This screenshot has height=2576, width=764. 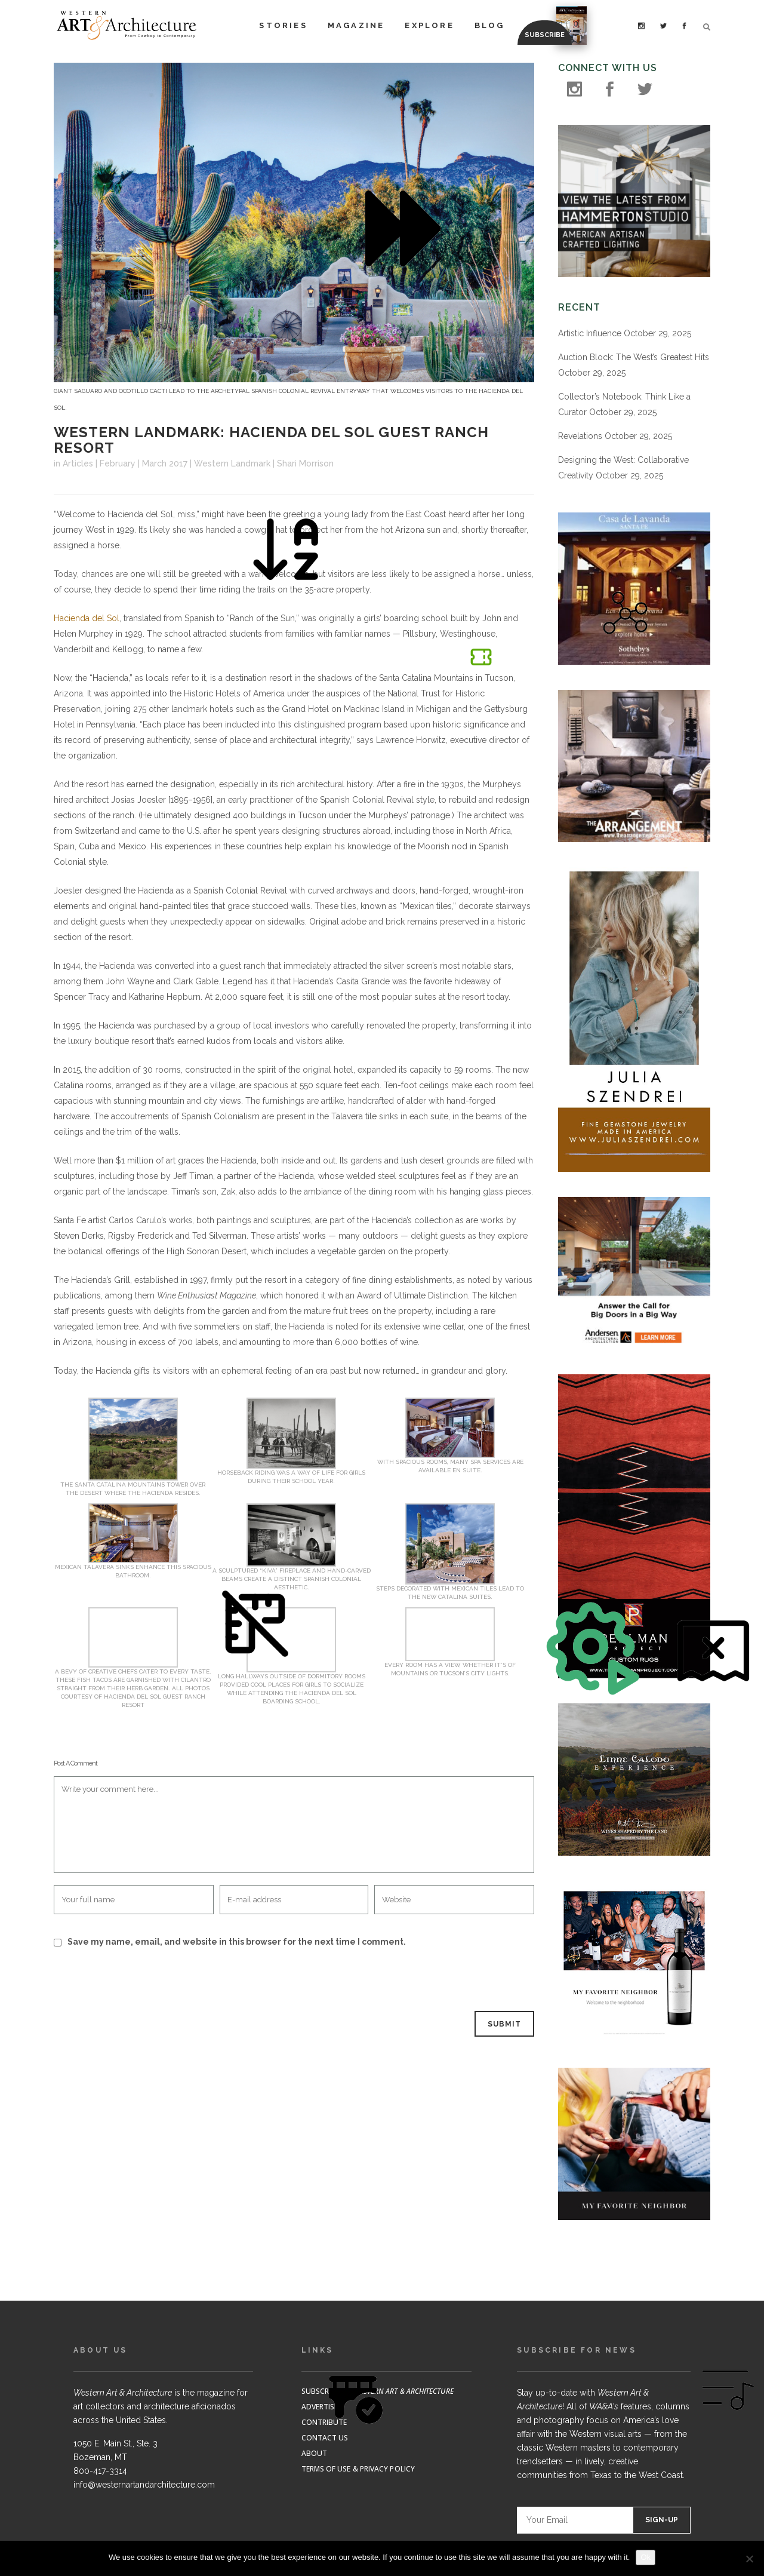 What do you see at coordinates (725, 2387) in the screenshot?
I see `view your music playlist` at bounding box center [725, 2387].